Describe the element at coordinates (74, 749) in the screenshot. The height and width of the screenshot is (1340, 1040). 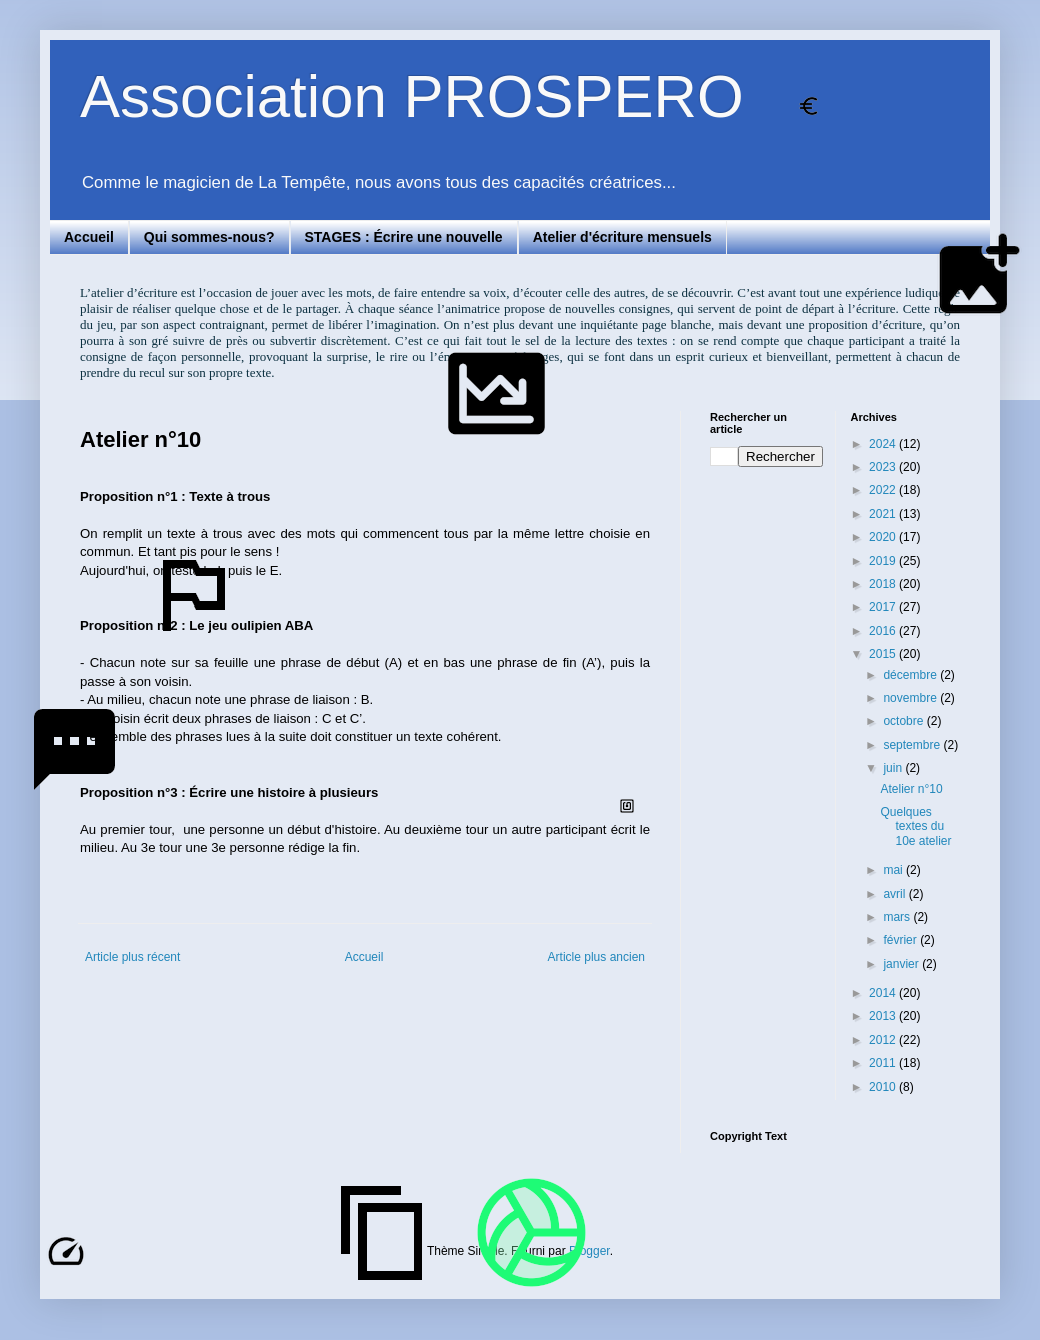
I see `open text messaging app` at that location.